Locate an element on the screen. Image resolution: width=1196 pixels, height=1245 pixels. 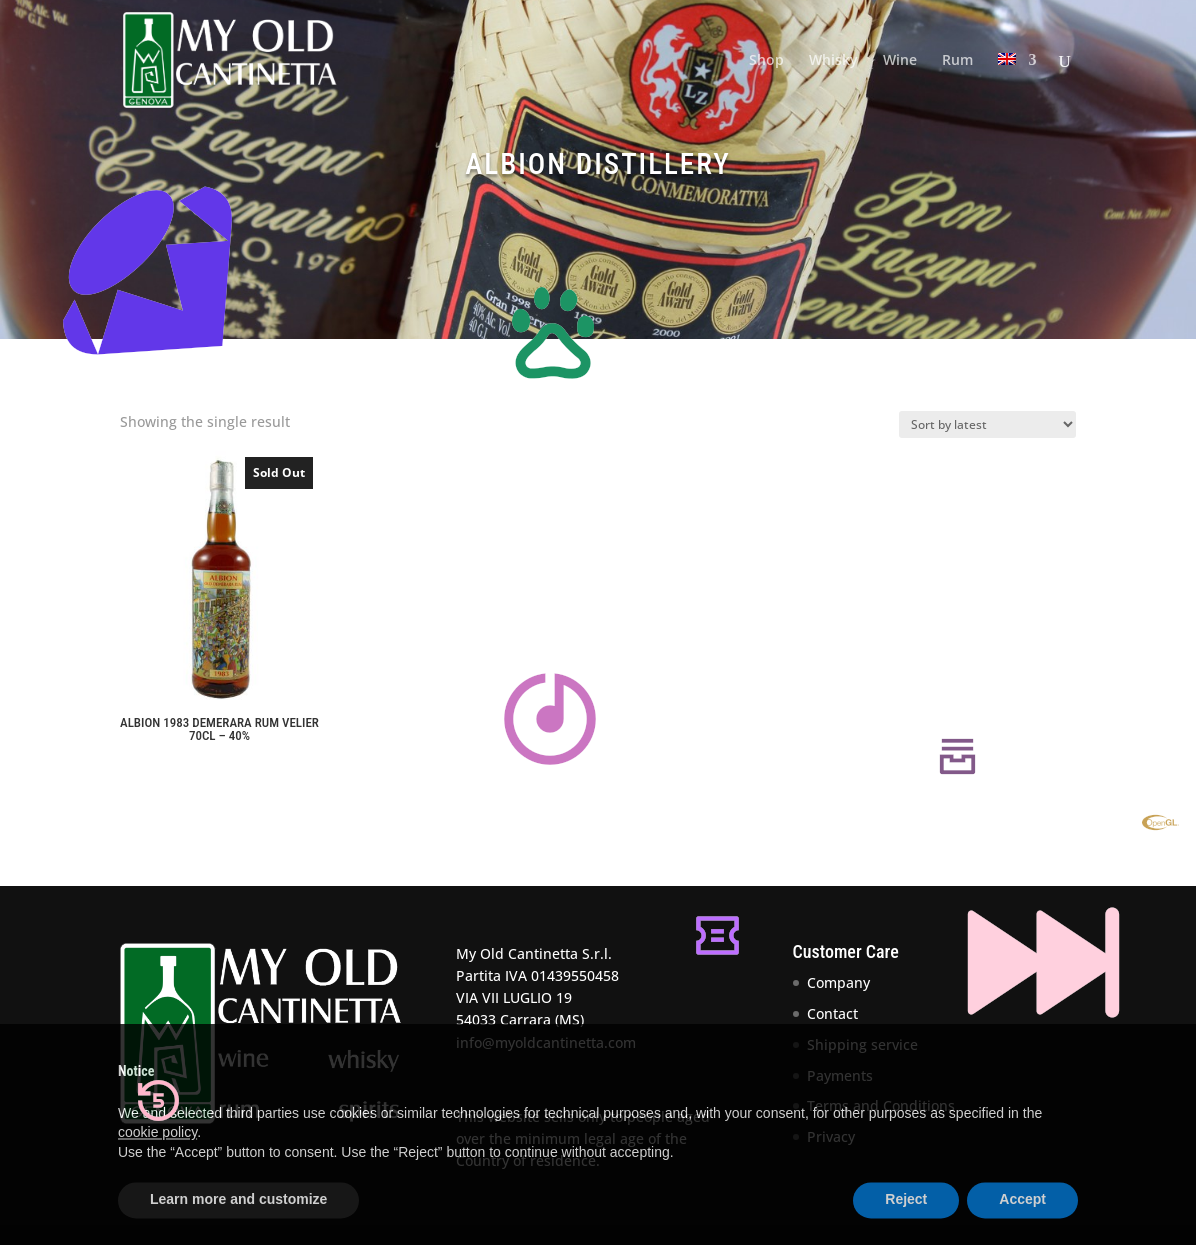
skip to the end of the track is located at coordinates (1043, 962).